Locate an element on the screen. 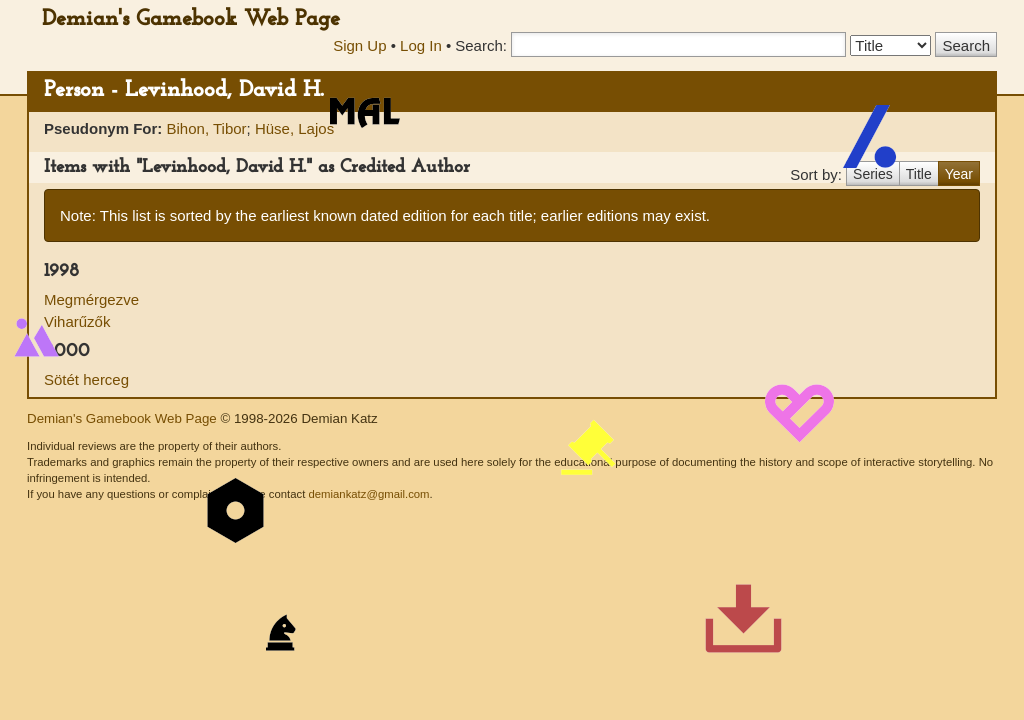 The width and height of the screenshot is (1024, 720). visit slashdot news website is located at coordinates (869, 136).